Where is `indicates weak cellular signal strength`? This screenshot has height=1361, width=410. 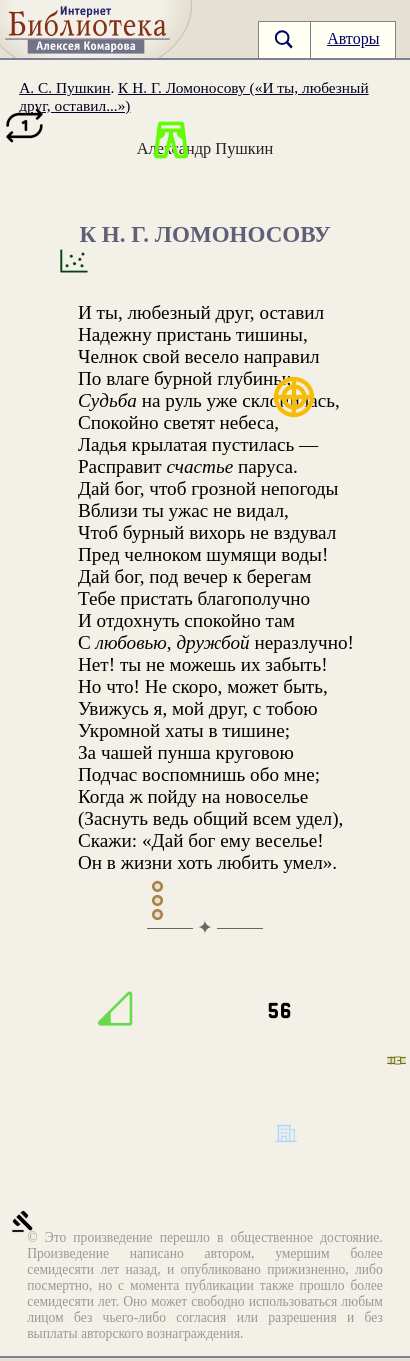
indicates weak cellular signal strength is located at coordinates (118, 1010).